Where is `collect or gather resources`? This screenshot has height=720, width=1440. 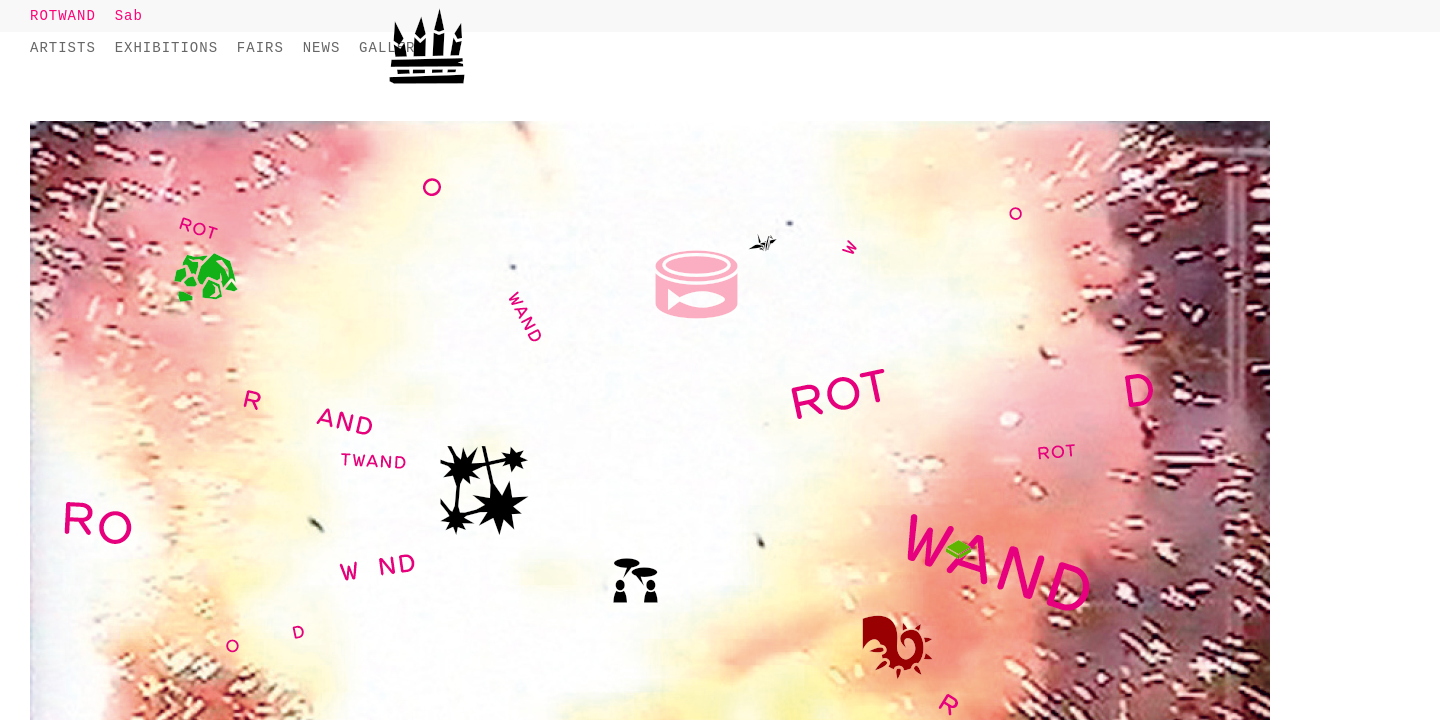
collect or gather resources is located at coordinates (205, 273).